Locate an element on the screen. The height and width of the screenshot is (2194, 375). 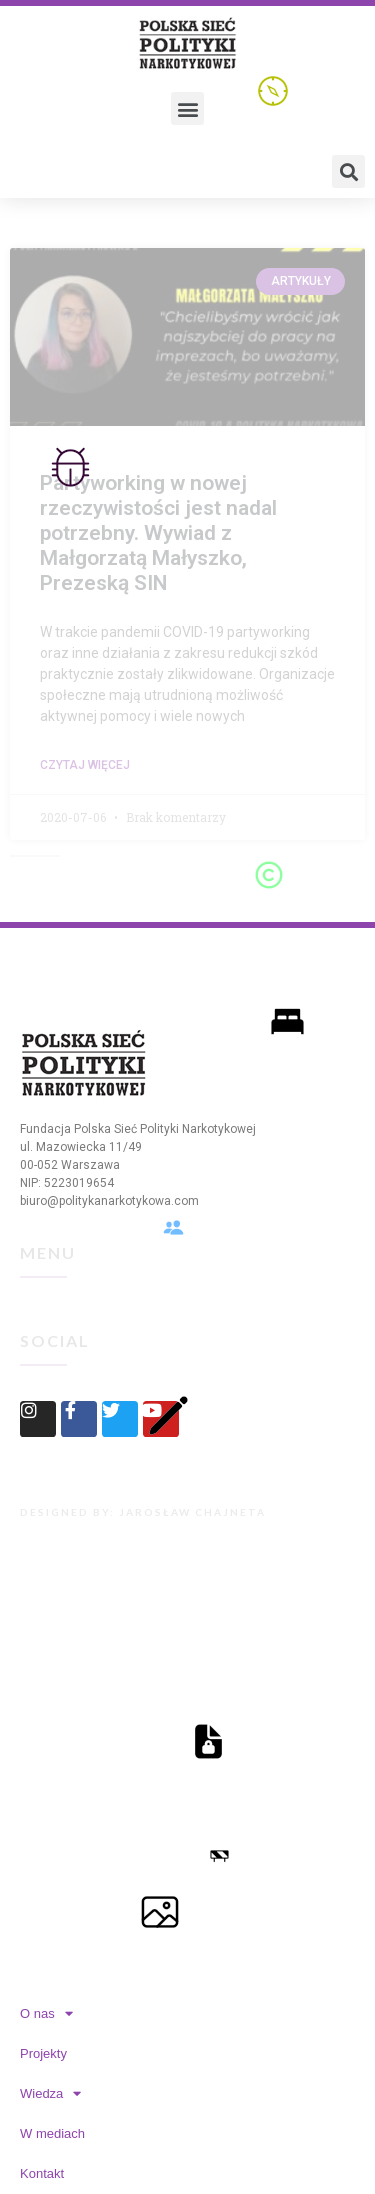
report a bug or issue is located at coordinates (70, 466).